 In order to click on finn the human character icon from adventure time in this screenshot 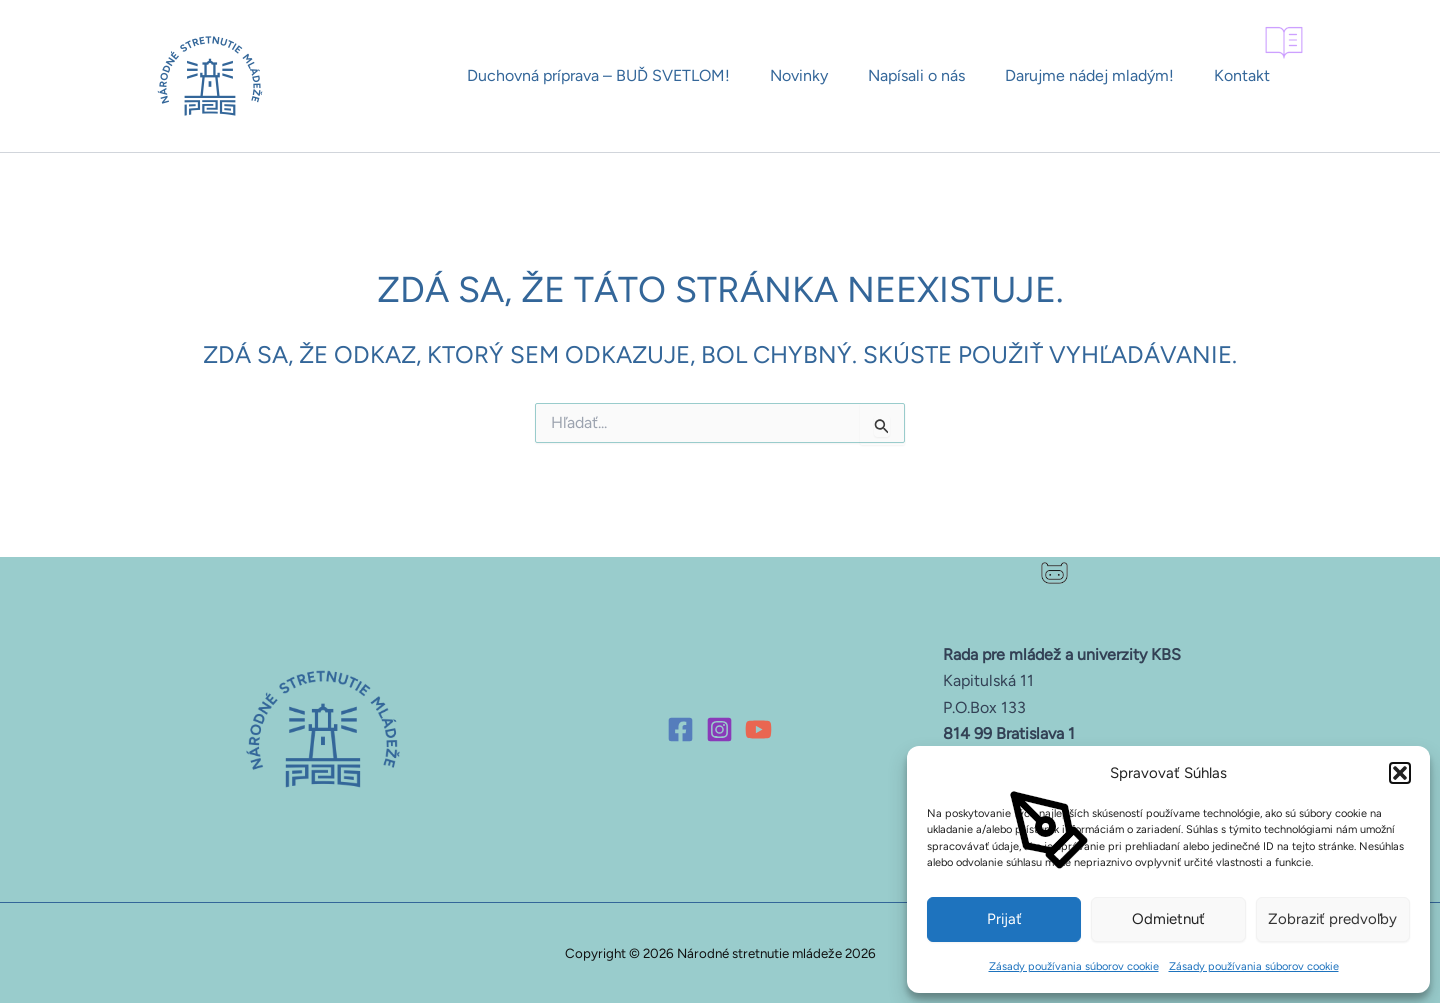, I will do `click(1054, 572)`.